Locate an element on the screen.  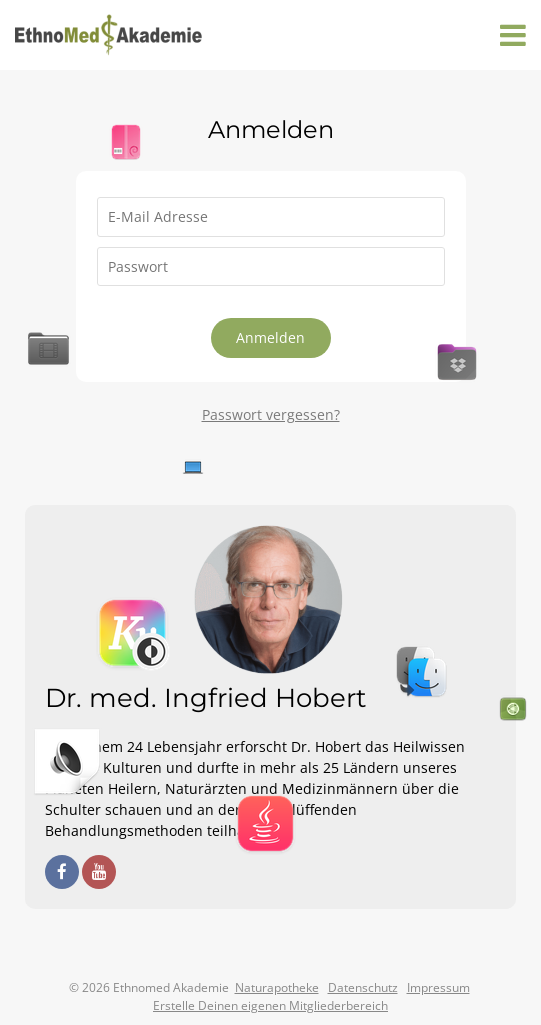
launch java application is located at coordinates (265, 823).